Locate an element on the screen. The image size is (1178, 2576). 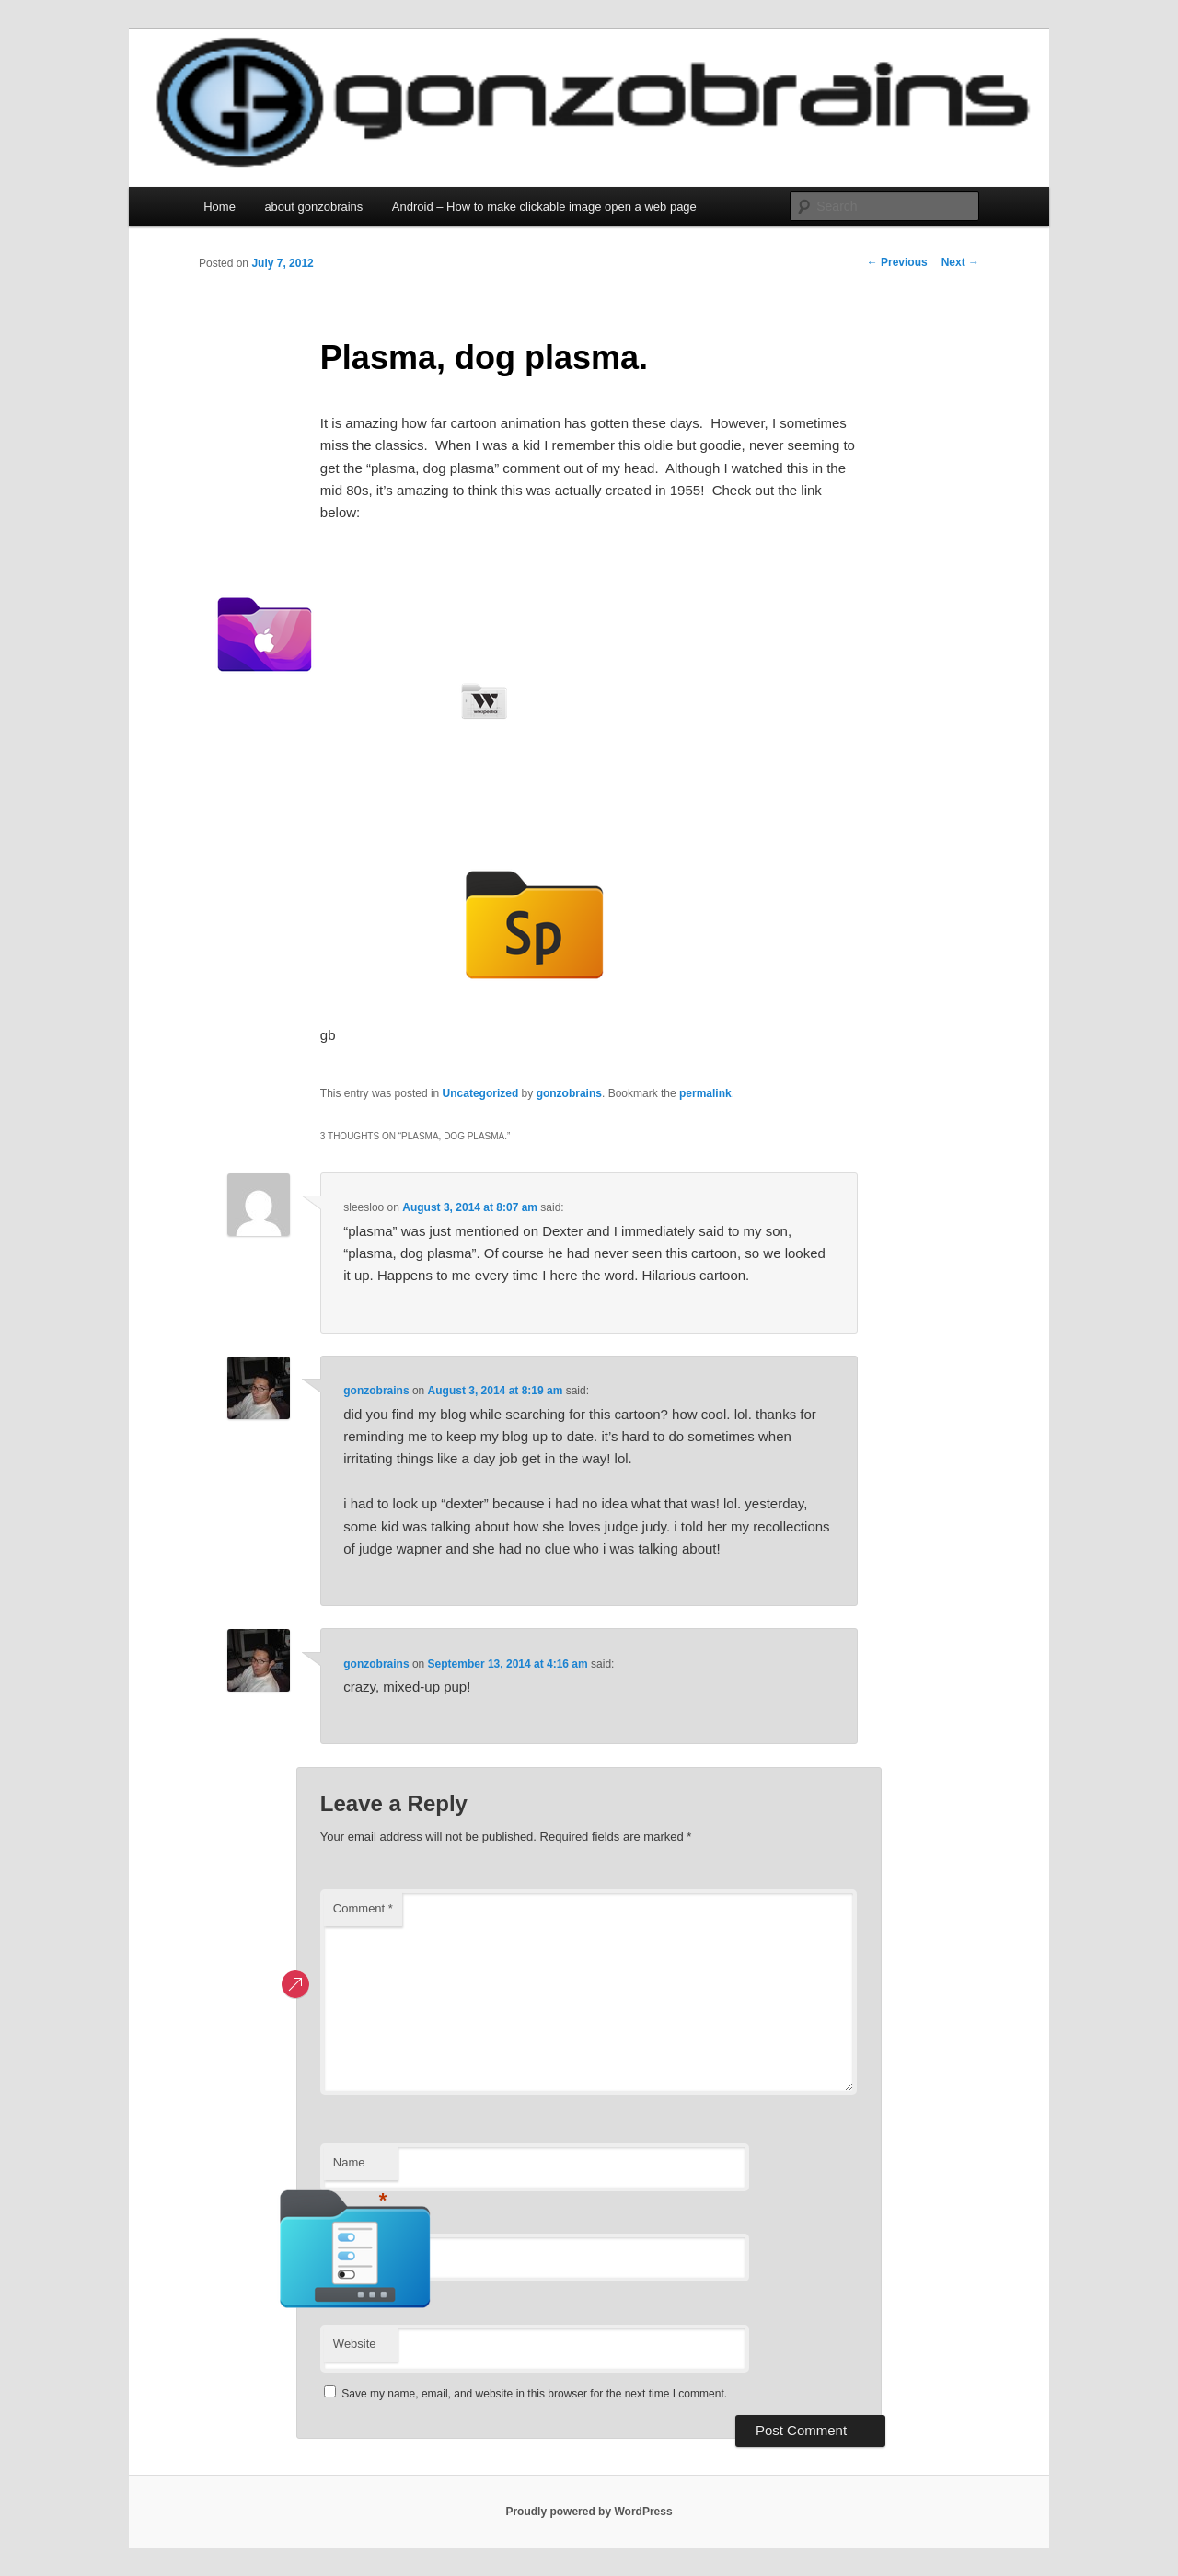
open settings or preferences folder is located at coordinates (354, 2253).